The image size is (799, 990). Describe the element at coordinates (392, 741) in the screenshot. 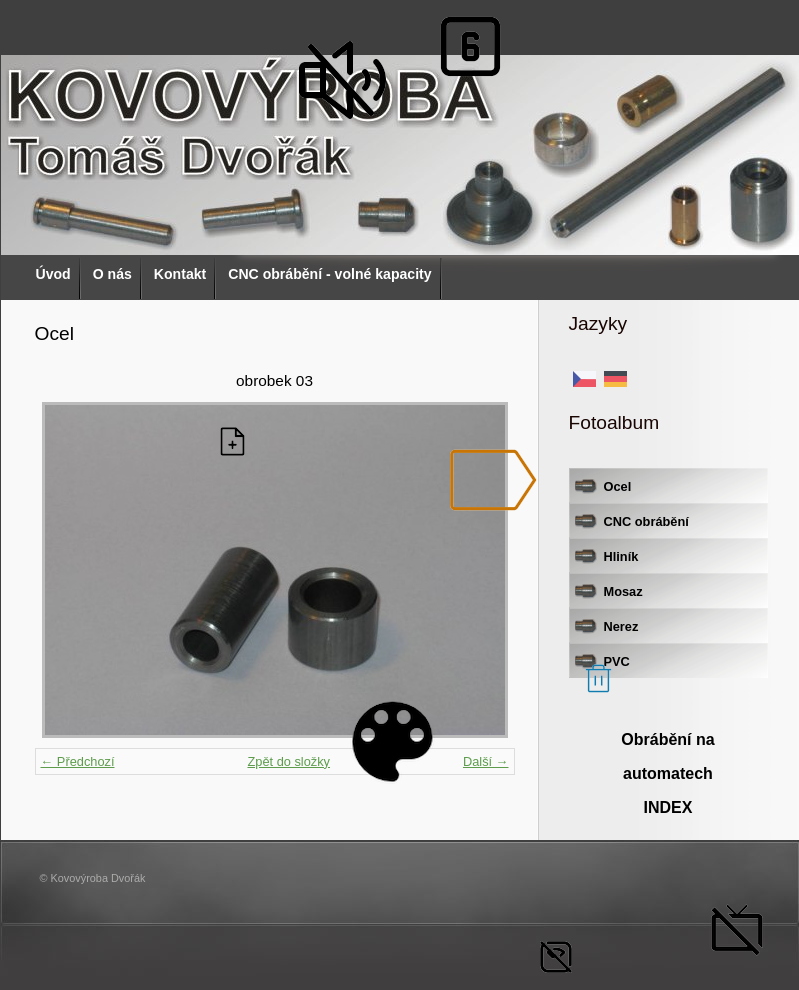

I see `access color or theme customization options` at that location.